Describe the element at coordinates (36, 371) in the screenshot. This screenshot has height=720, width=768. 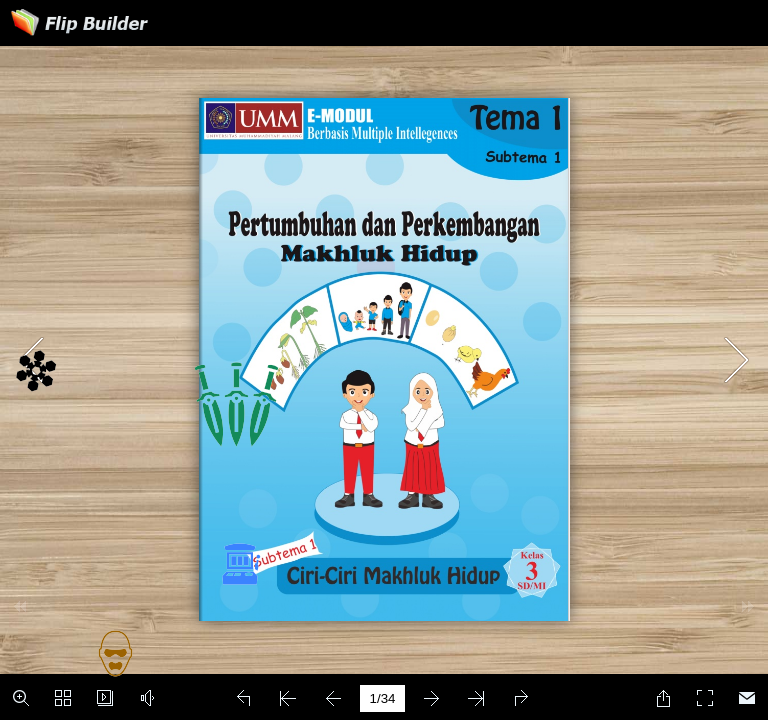
I see `activate cooling or air conditioning mode` at that location.